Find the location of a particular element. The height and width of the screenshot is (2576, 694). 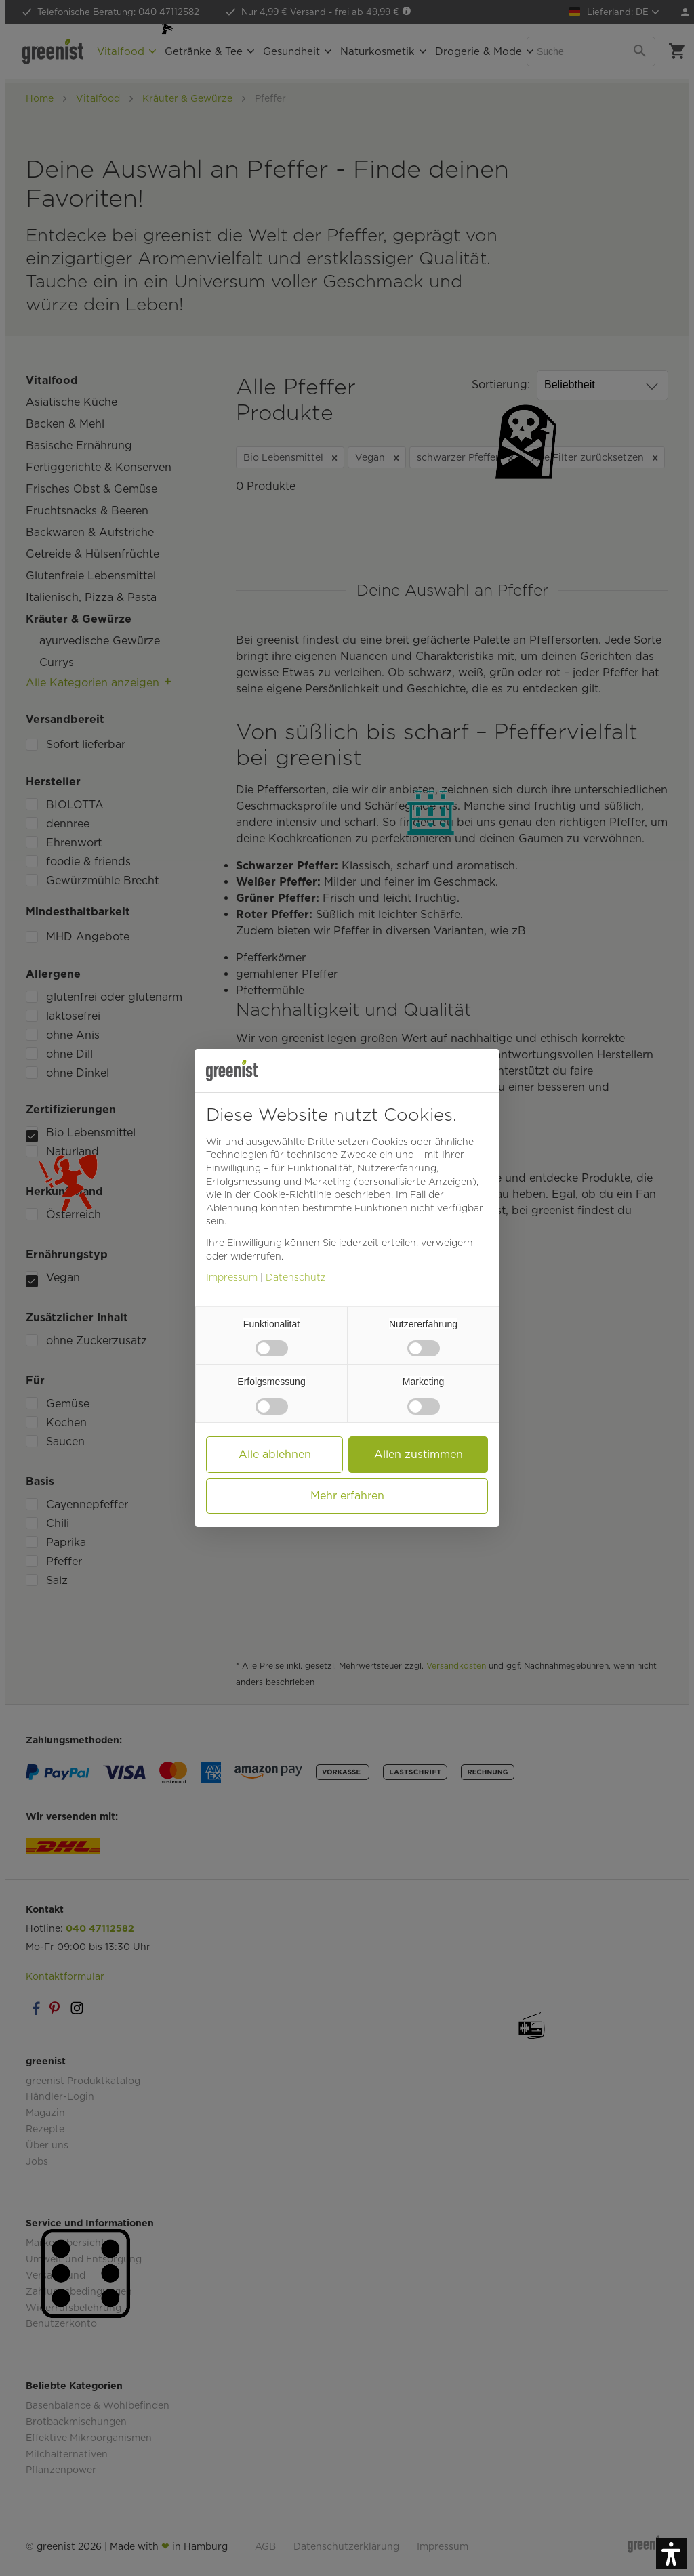

indicates a dice roll result of six is located at coordinates (85, 2273).